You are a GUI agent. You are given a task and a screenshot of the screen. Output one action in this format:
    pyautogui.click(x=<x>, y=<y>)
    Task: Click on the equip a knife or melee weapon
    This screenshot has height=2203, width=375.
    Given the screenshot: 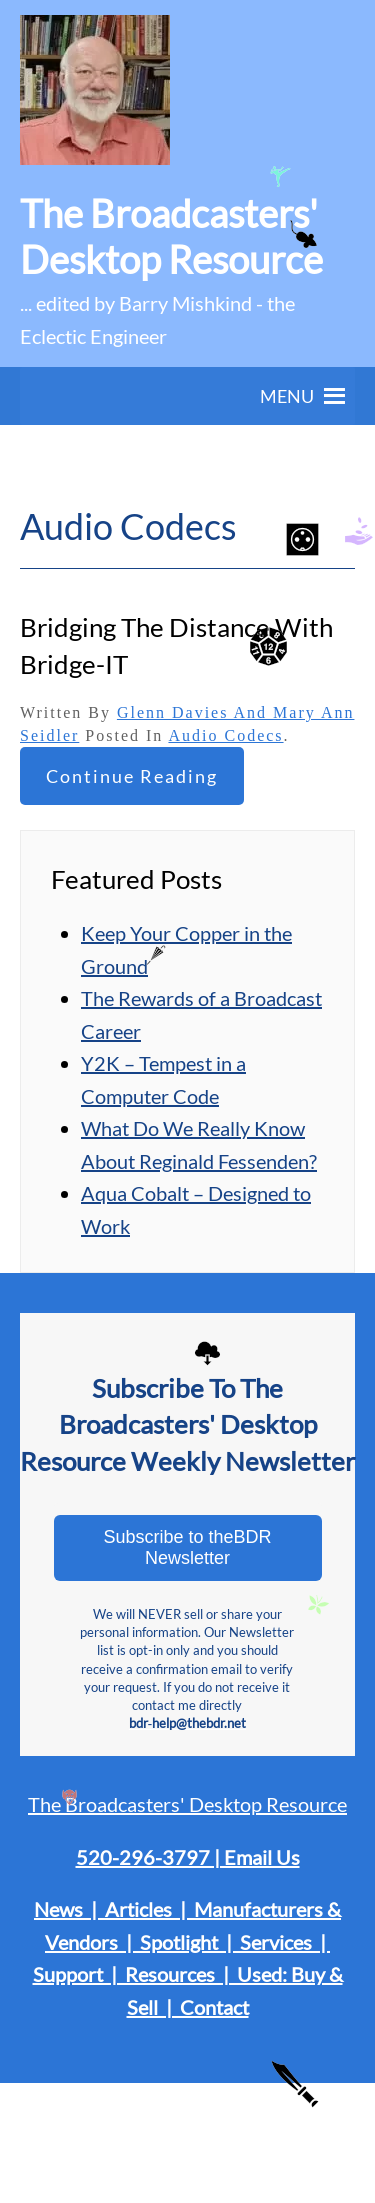 What is the action you would take?
    pyautogui.click(x=295, y=2084)
    